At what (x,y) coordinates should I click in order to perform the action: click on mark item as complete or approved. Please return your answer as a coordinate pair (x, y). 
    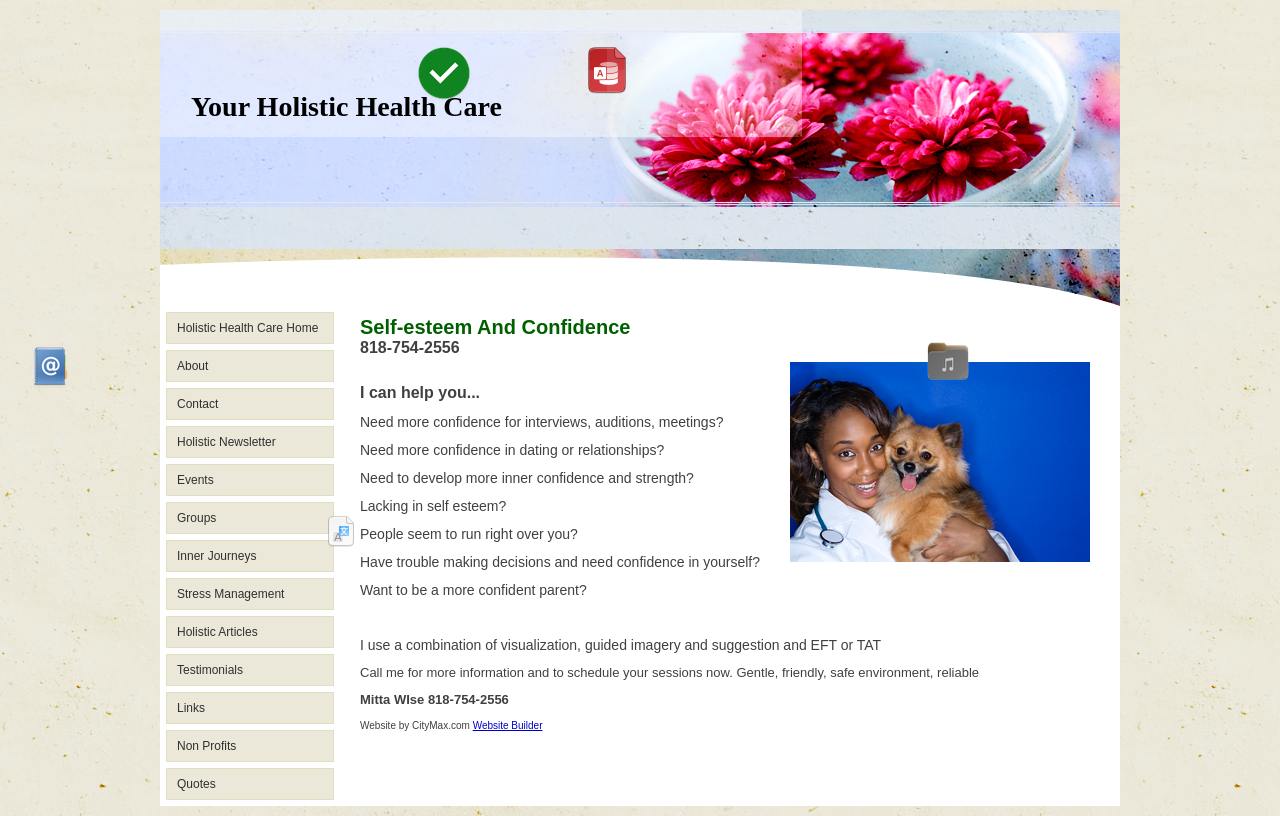
    Looking at the image, I should click on (444, 73).